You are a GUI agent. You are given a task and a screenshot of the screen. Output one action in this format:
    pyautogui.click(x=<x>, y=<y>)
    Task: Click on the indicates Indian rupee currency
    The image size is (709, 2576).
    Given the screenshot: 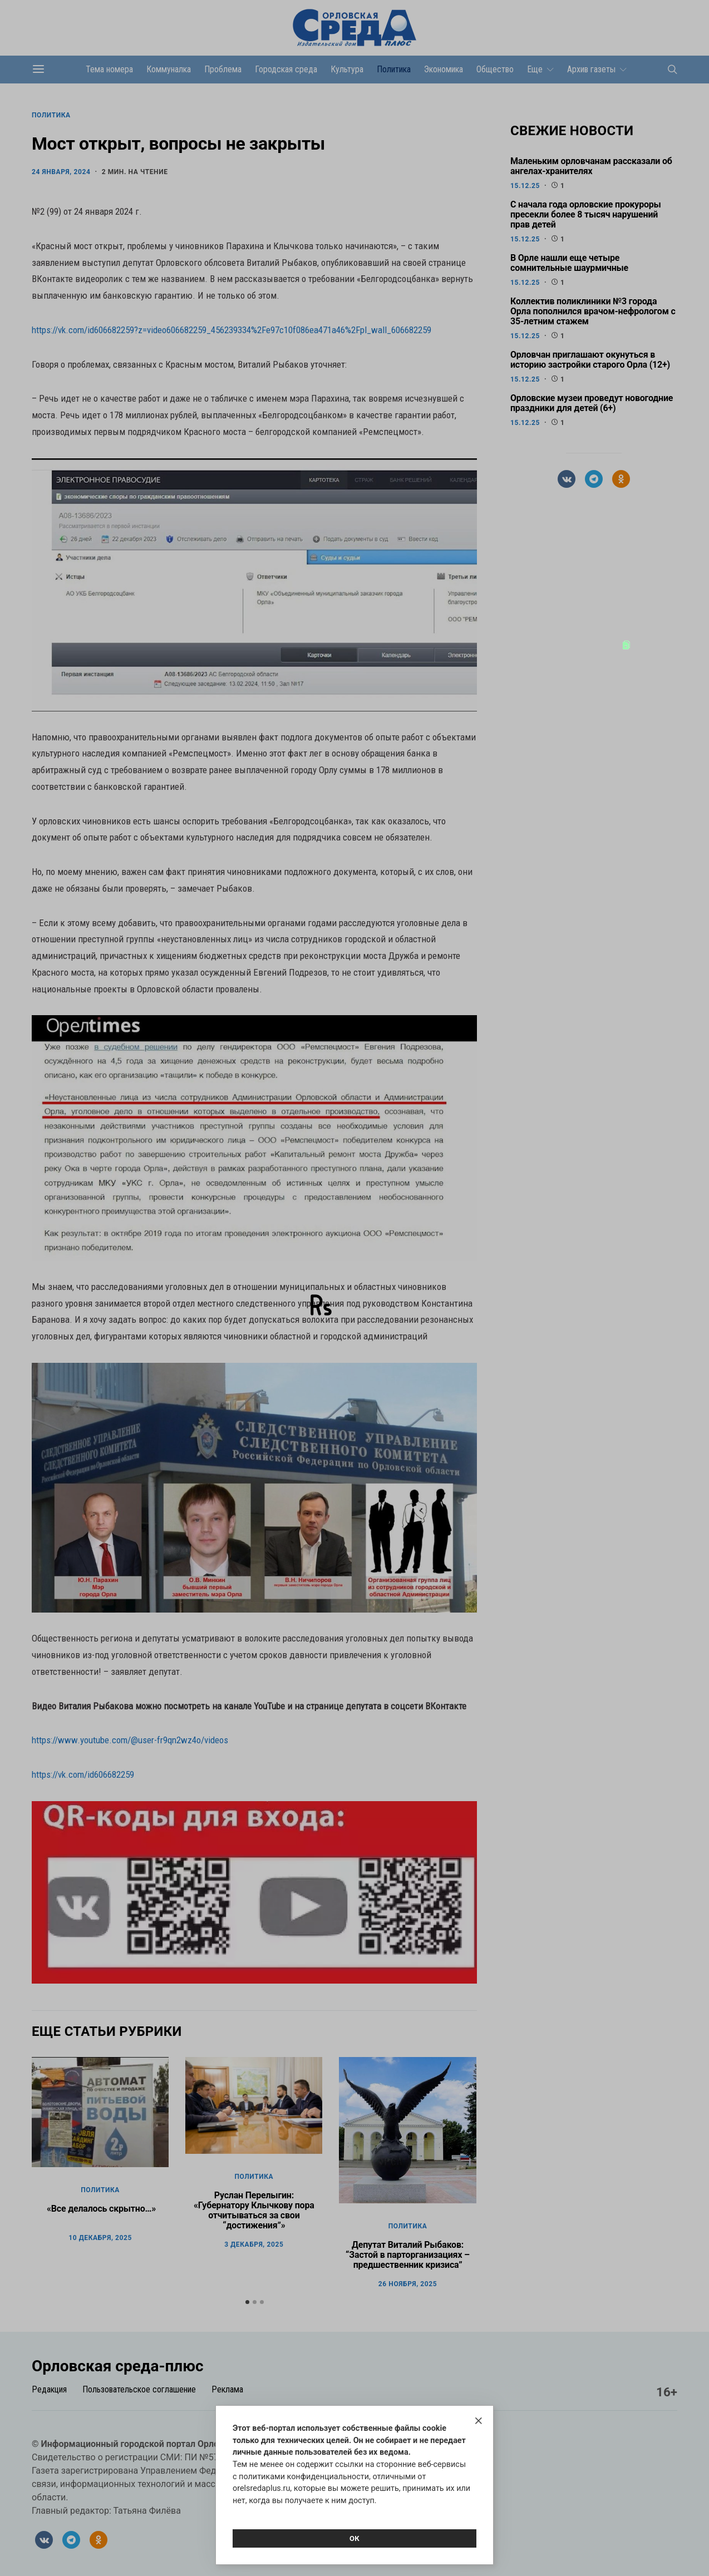 What is the action you would take?
    pyautogui.click(x=321, y=1305)
    